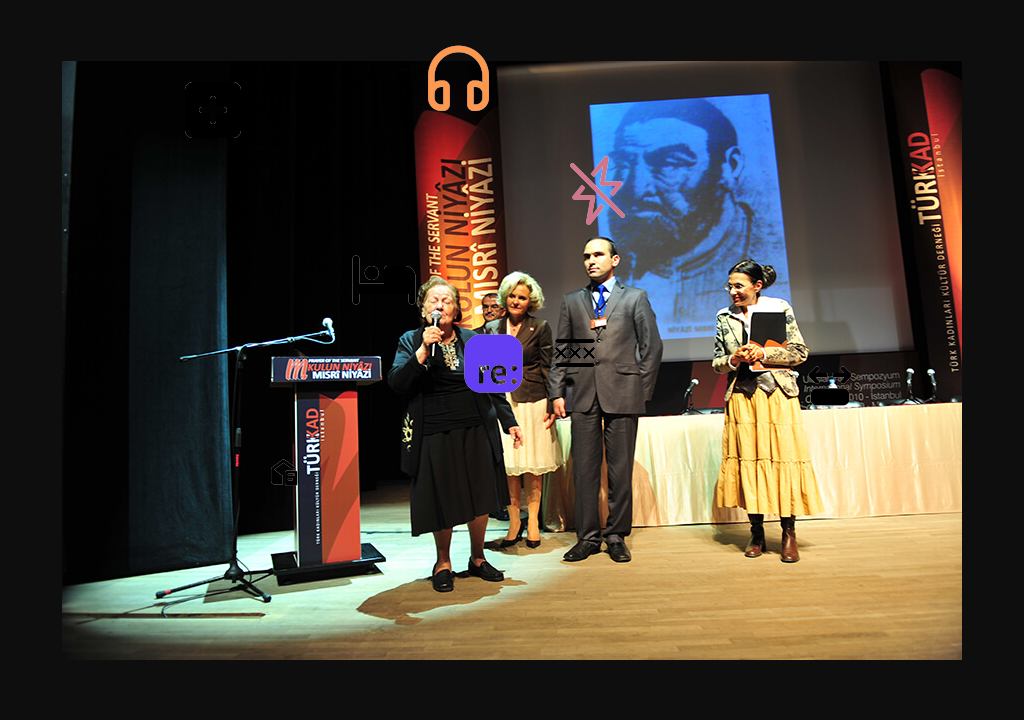 Image resolution: width=1024 pixels, height=720 pixels. What do you see at coordinates (575, 353) in the screenshot?
I see `delete multiple selected items` at bounding box center [575, 353].